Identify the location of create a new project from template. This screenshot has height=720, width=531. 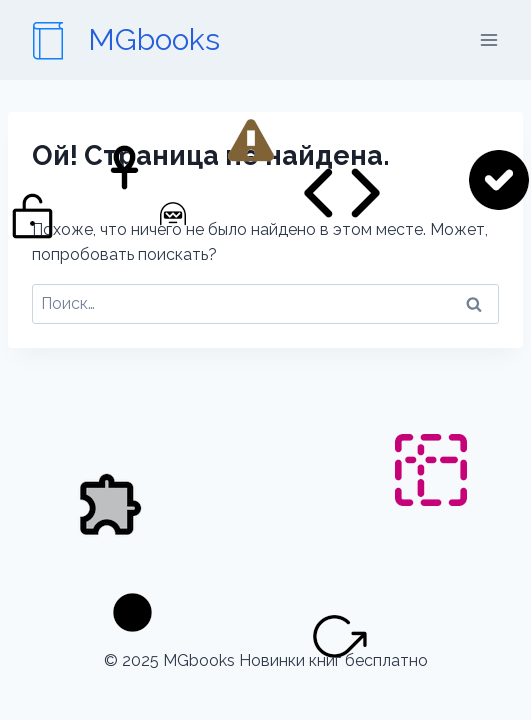
(431, 470).